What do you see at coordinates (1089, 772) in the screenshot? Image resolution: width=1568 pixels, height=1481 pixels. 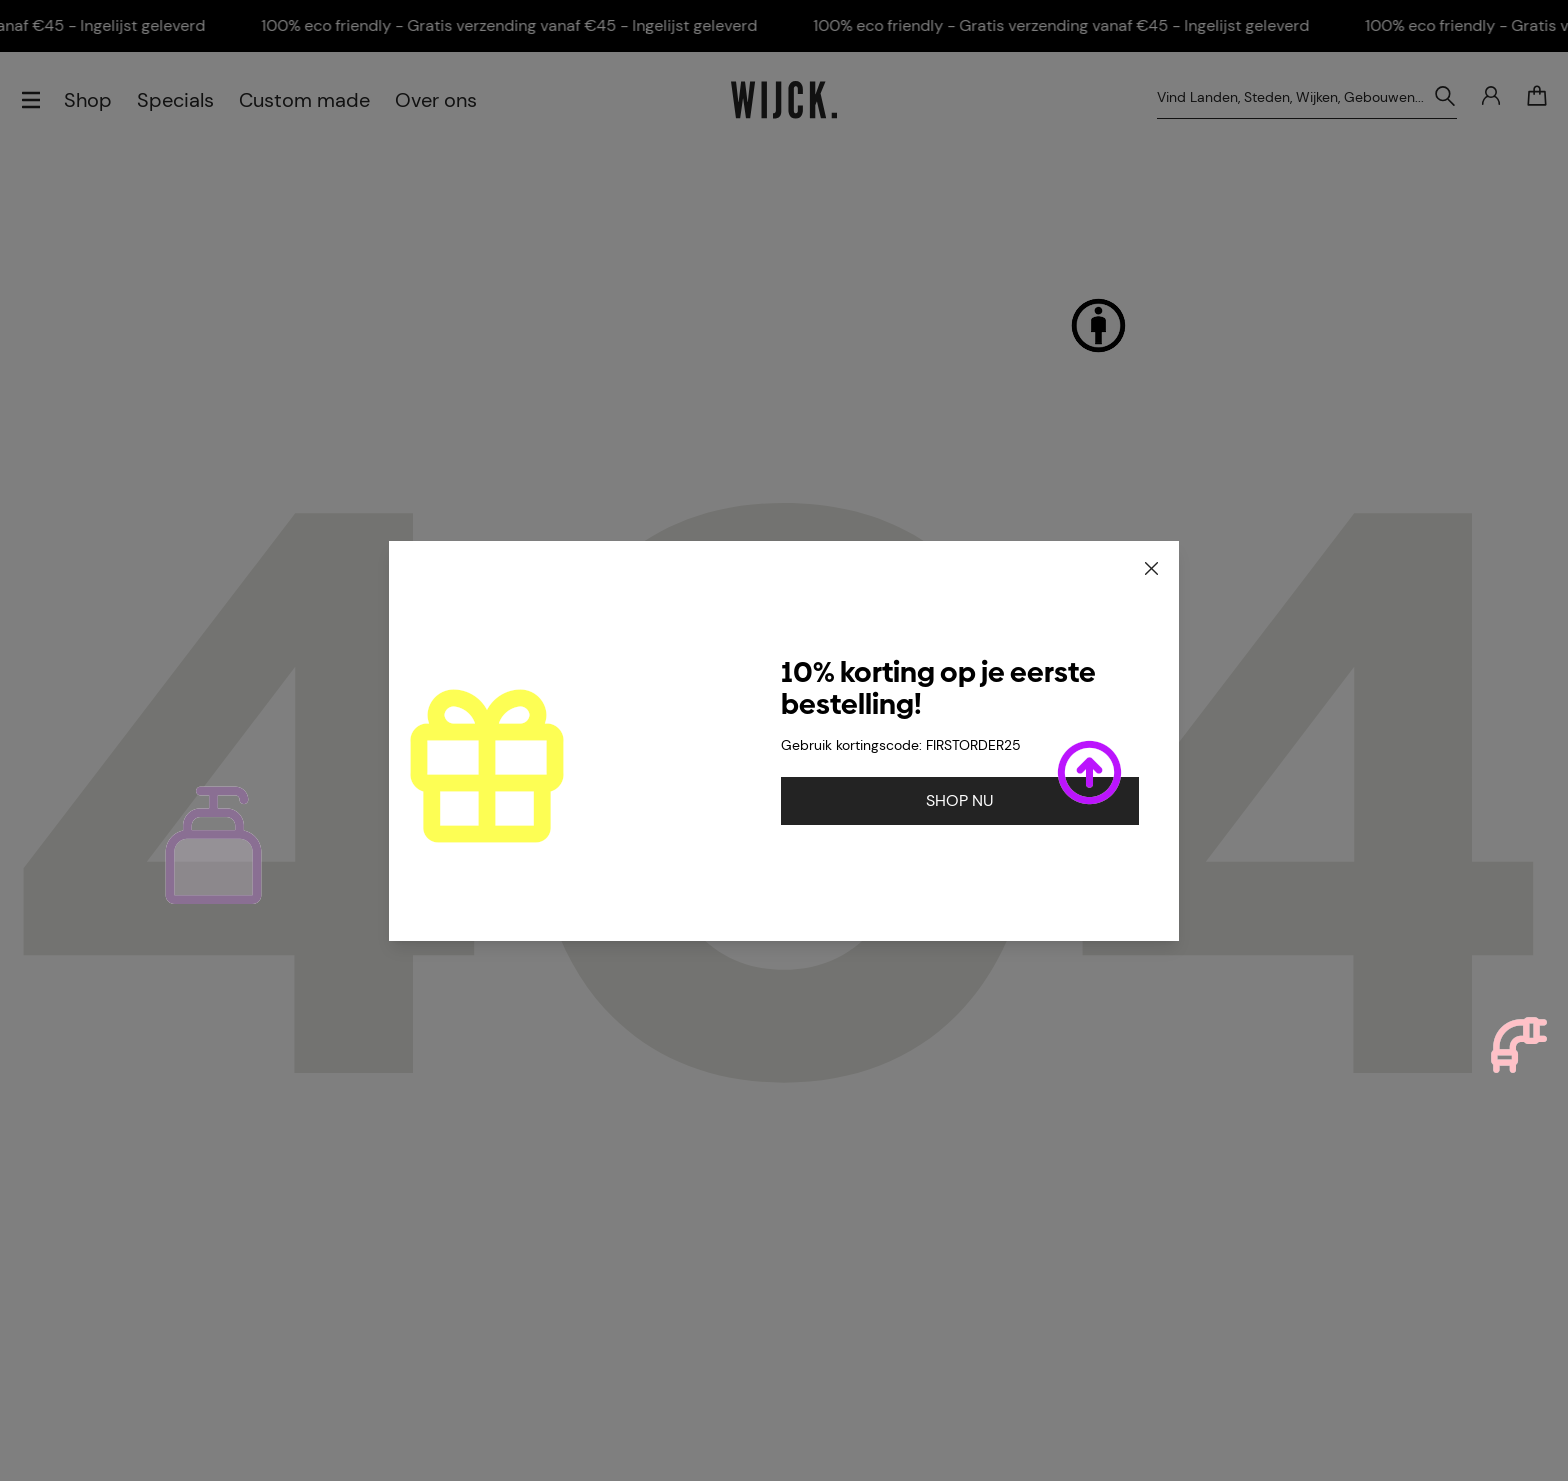 I see `upload a file or content` at bounding box center [1089, 772].